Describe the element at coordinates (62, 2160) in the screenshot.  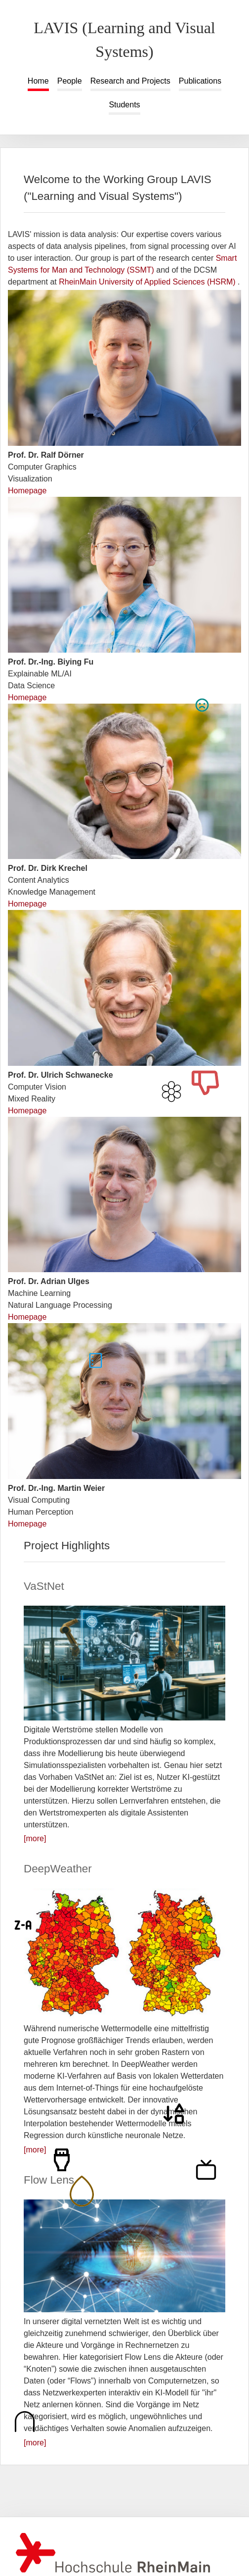
I see `configure HDMI input settings` at that location.